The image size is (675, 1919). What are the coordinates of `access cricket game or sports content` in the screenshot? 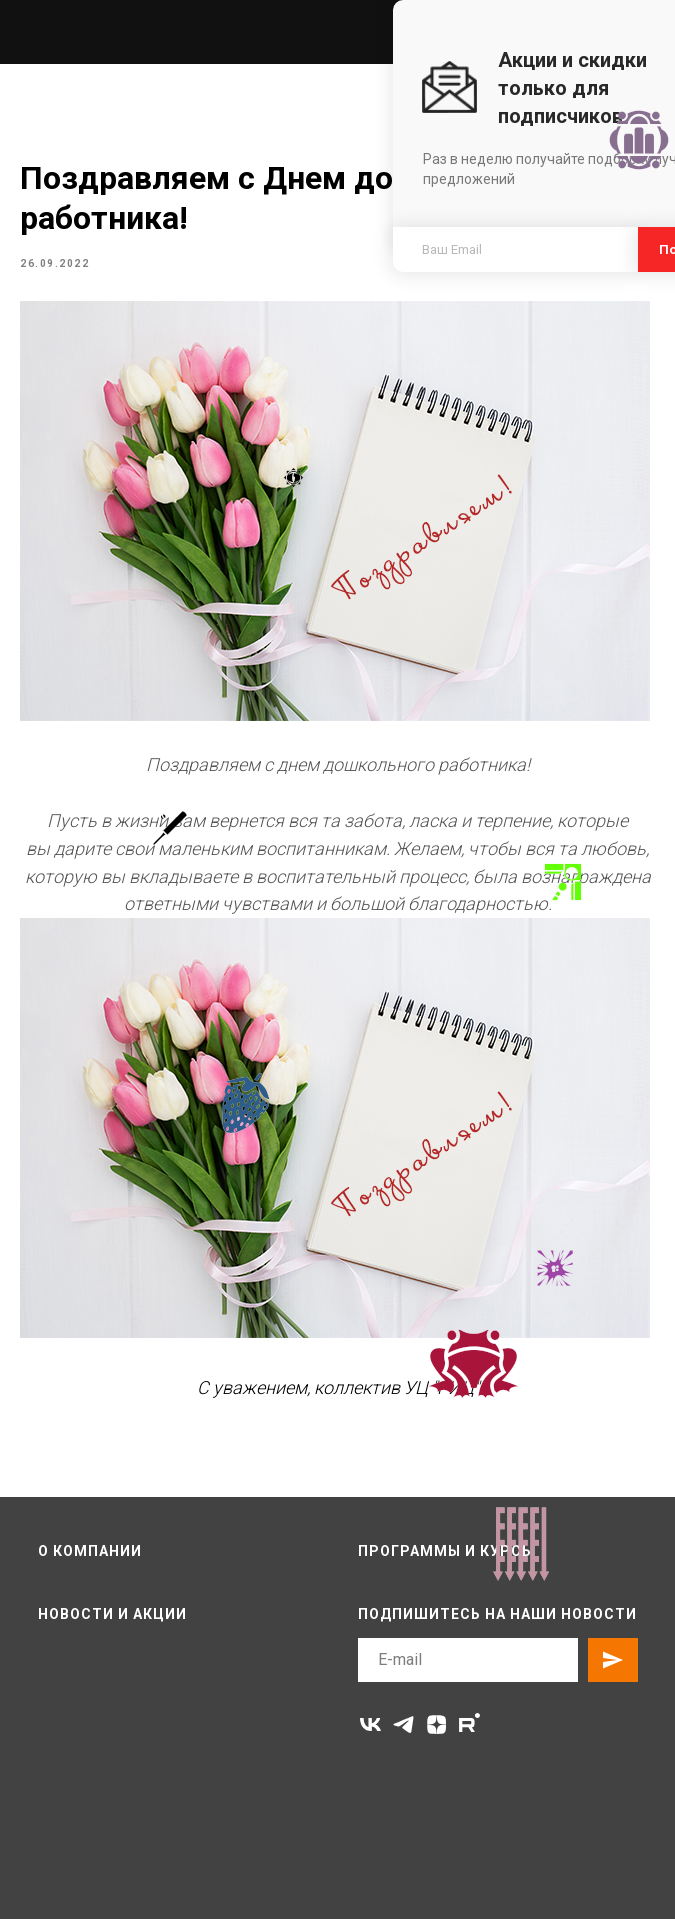 It's located at (170, 828).